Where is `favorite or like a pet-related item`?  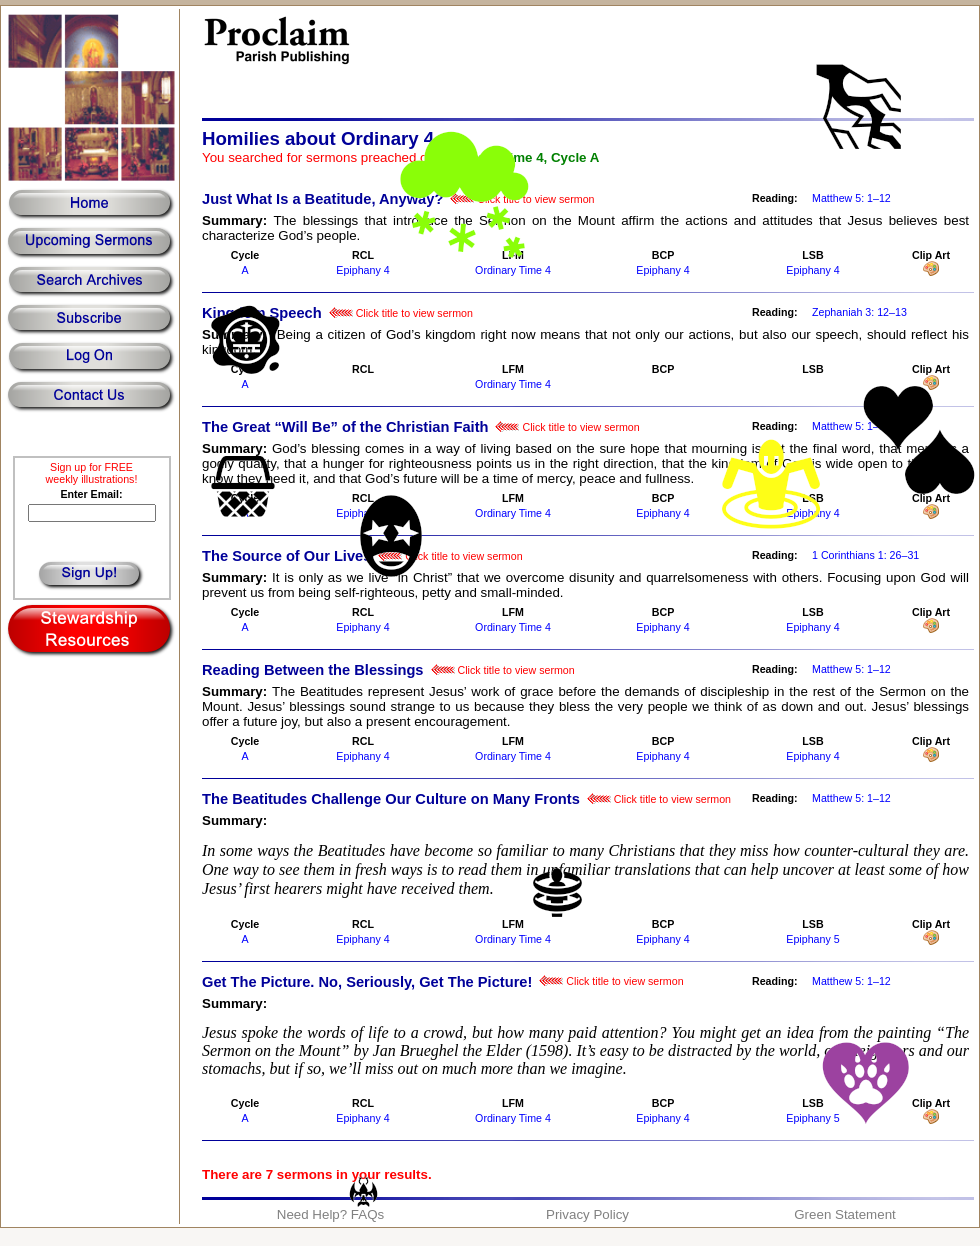
favorite or like a pet-related item is located at coordinates (865, 1083).